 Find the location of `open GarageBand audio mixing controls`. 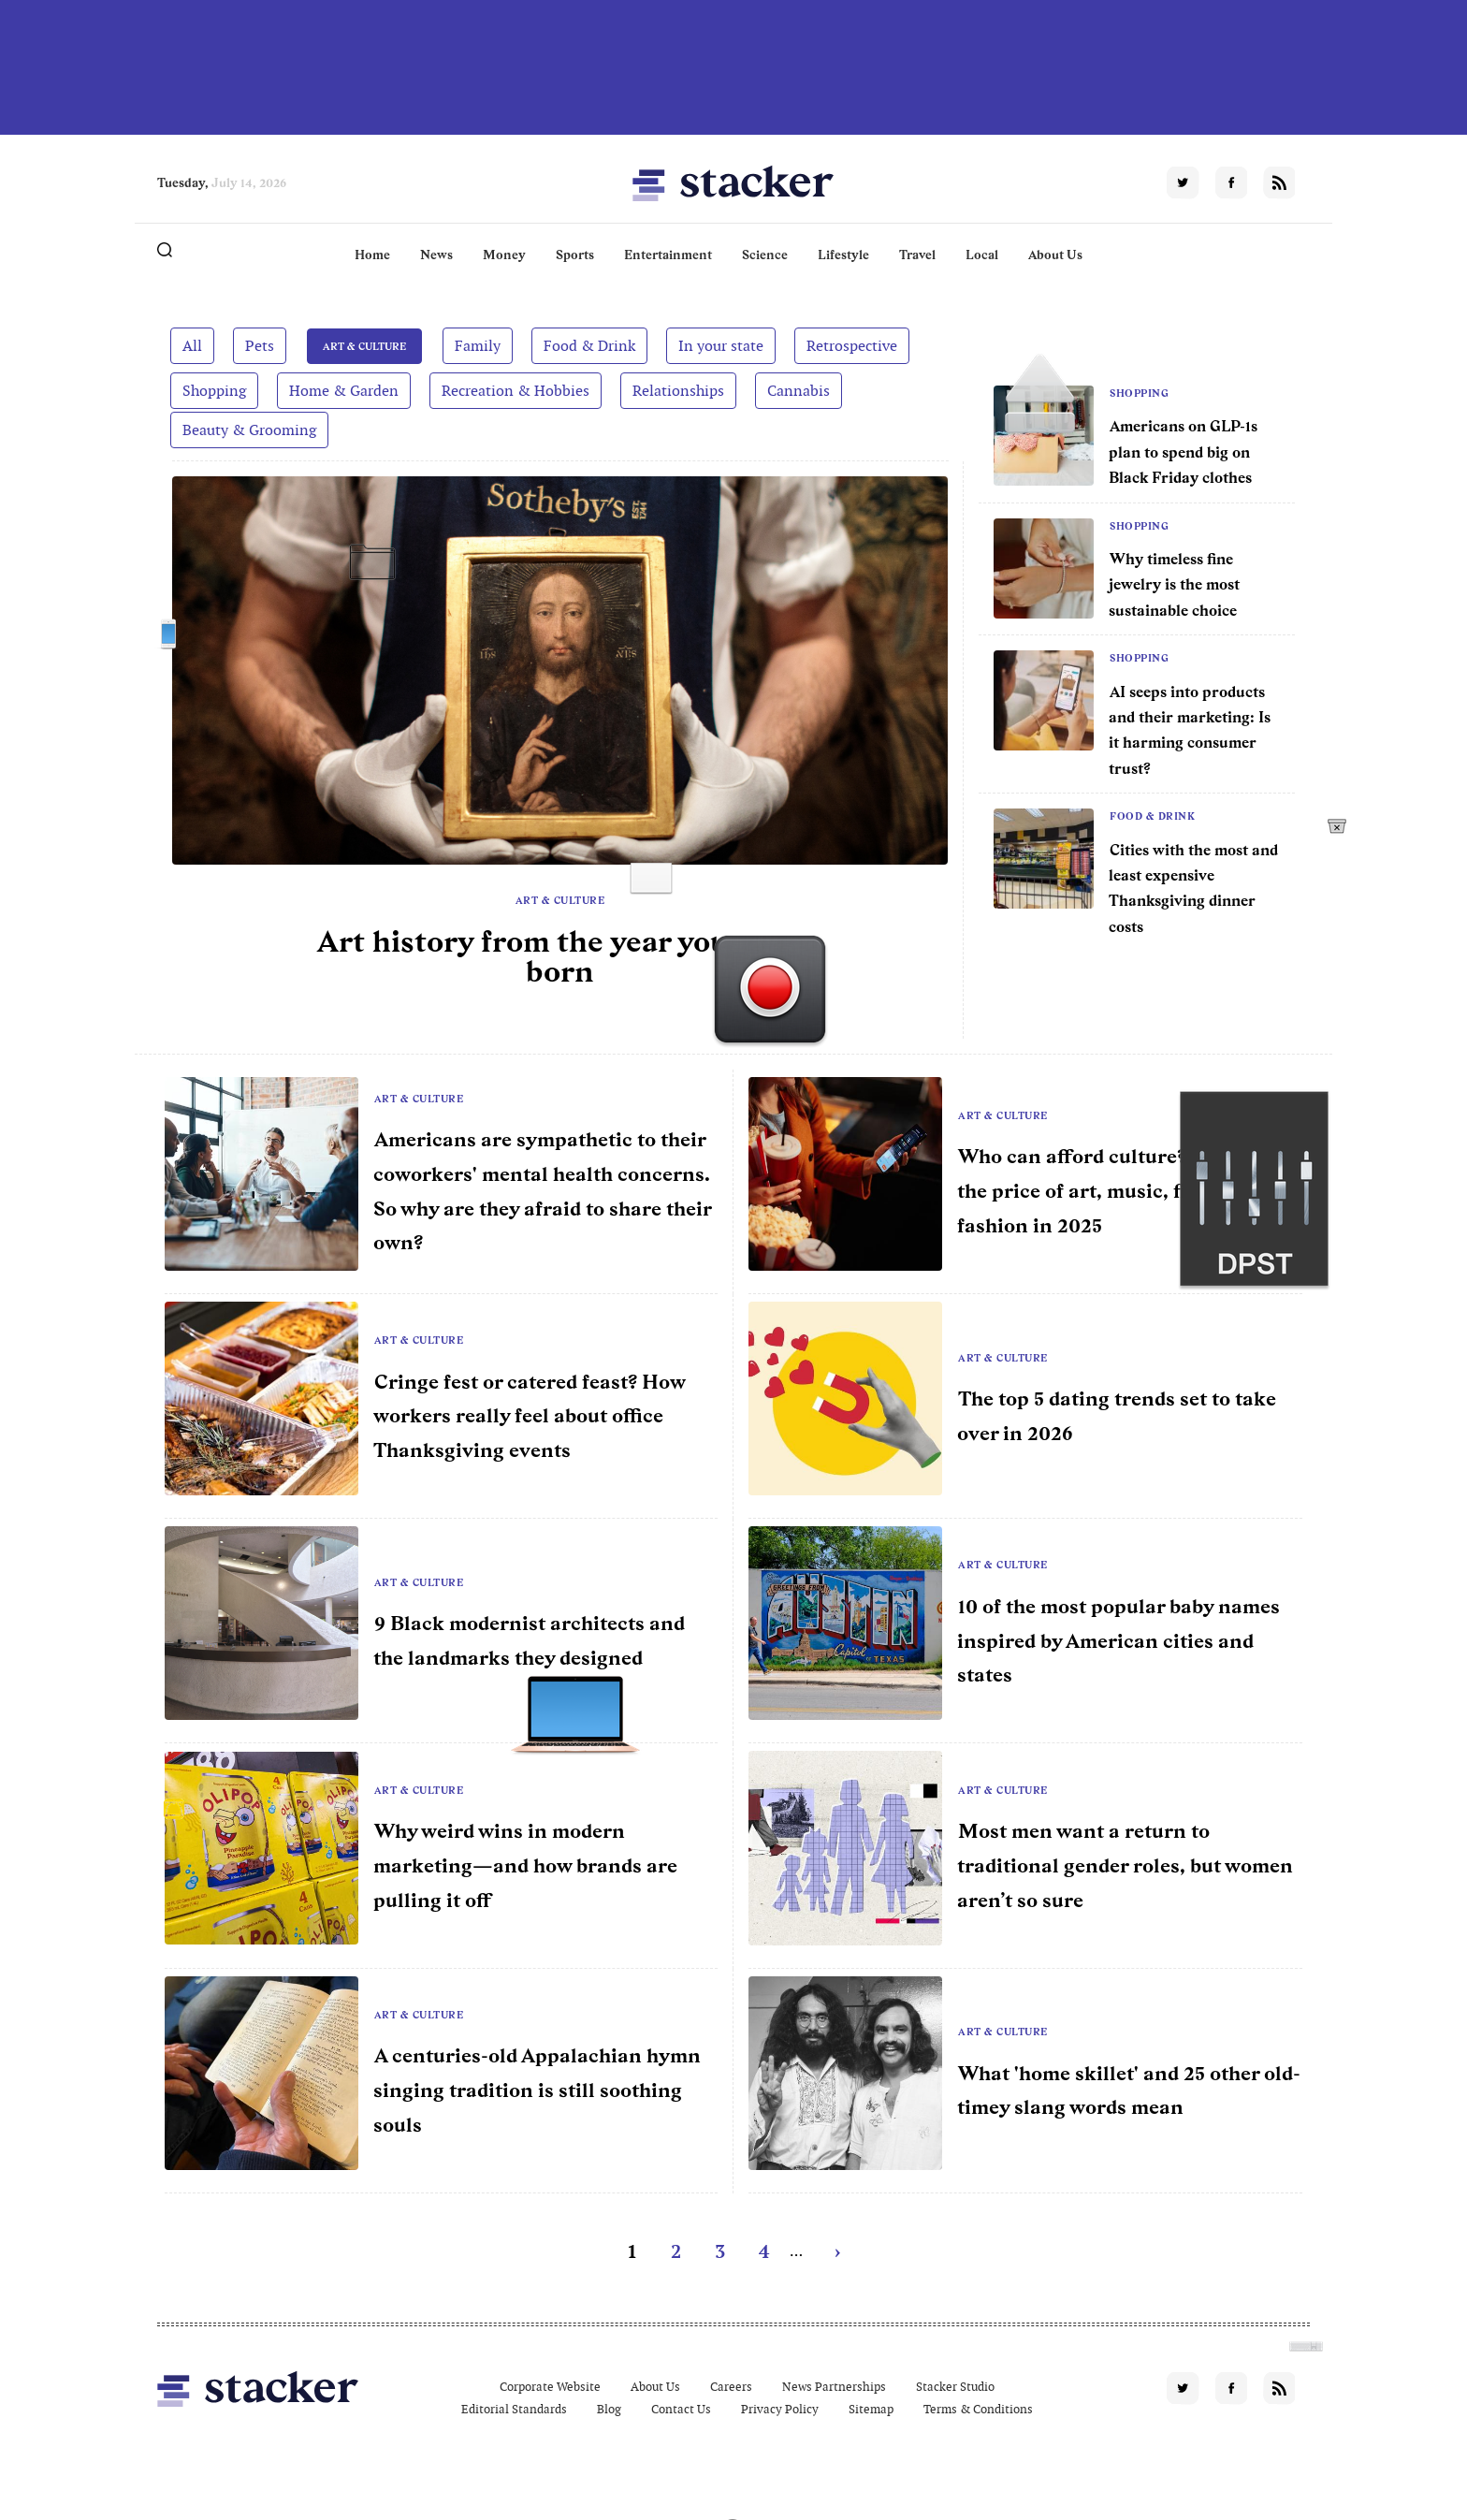

open GarageBand audio mixing controls is located at coordinates (1254, 1193).